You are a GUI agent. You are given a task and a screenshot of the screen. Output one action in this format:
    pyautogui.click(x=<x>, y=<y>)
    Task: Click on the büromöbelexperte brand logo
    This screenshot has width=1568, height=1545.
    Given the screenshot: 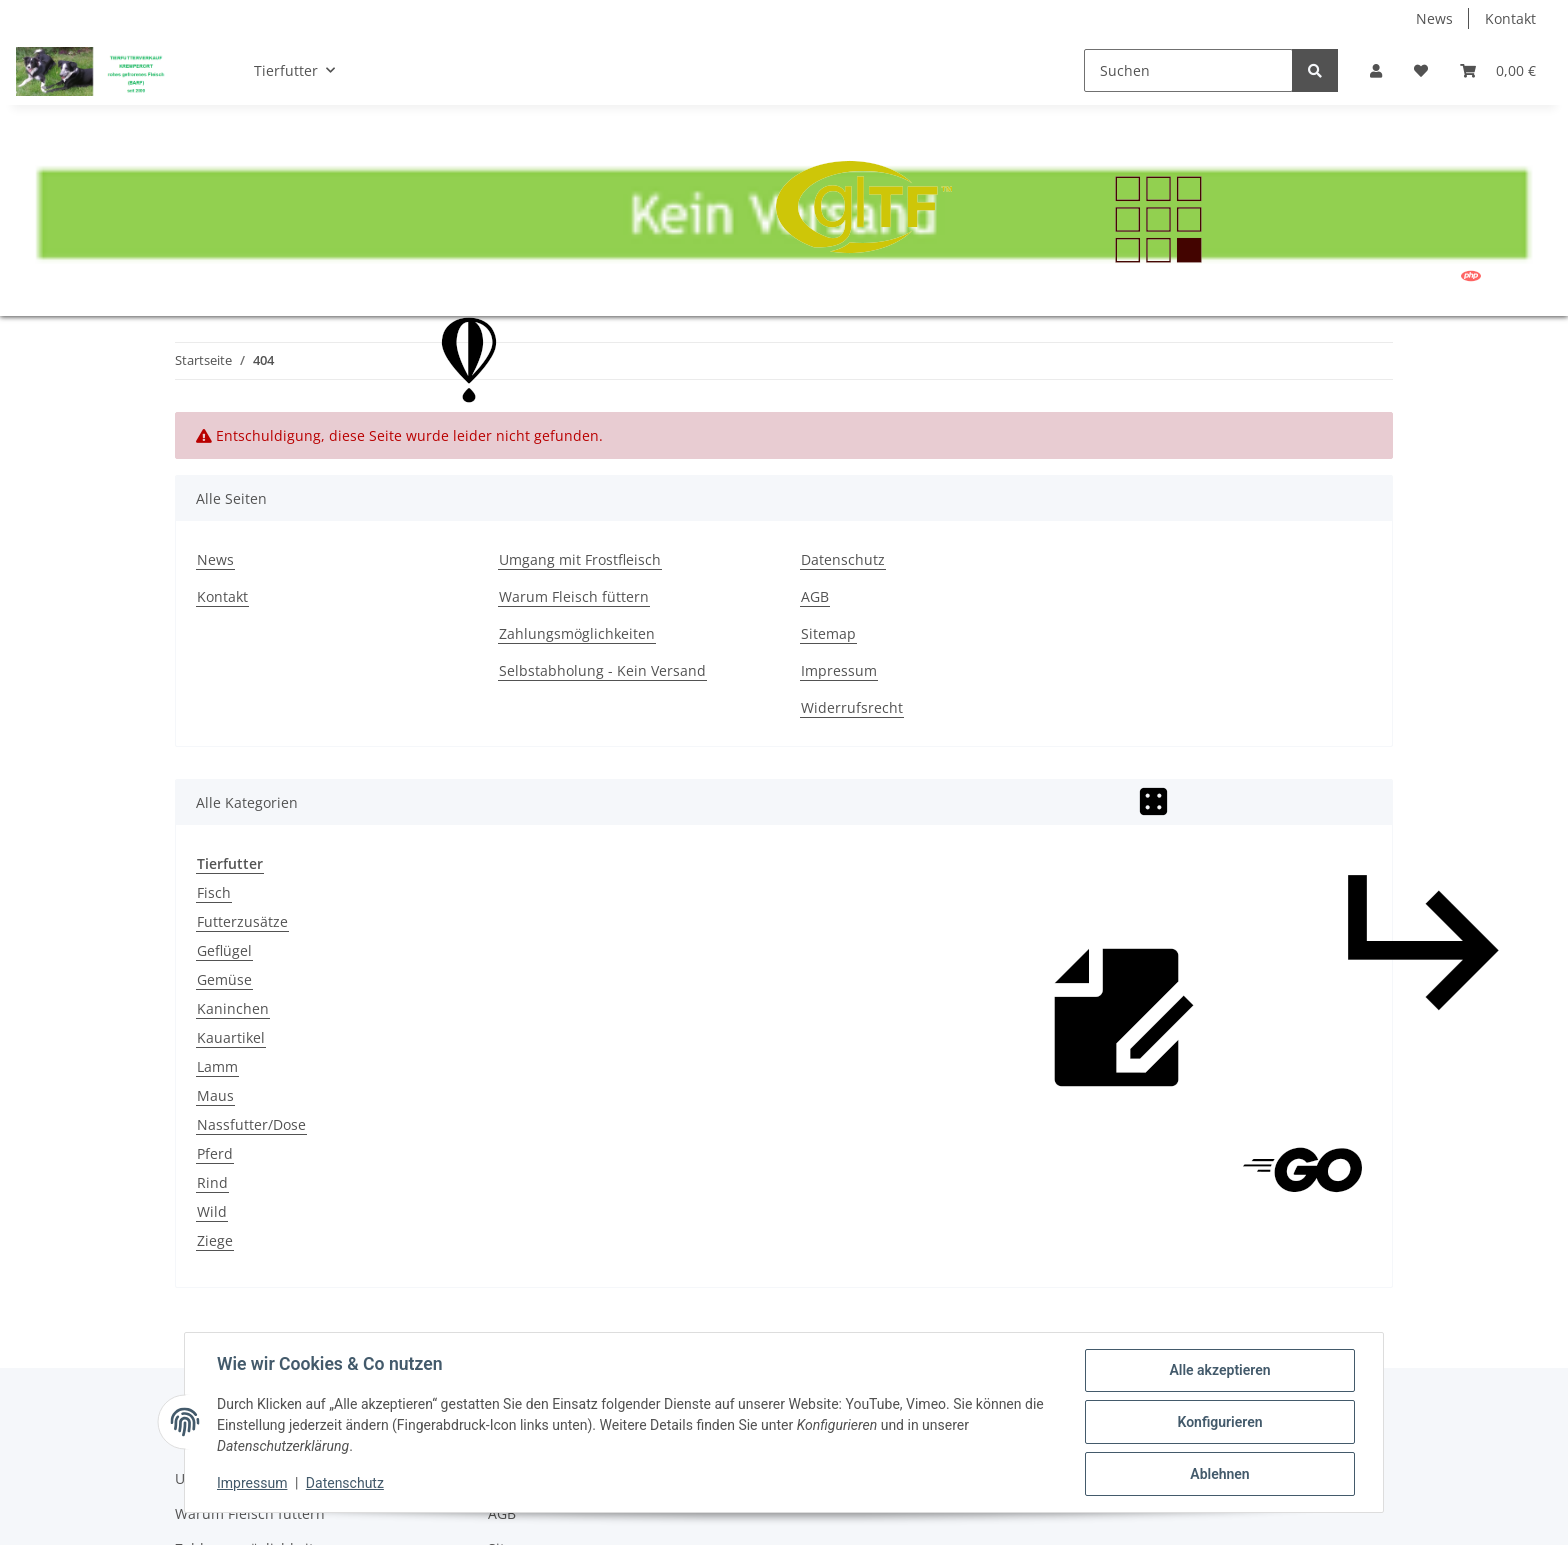 What is the action you would take?
    pyautogui.click(x=1158, y=219)
    